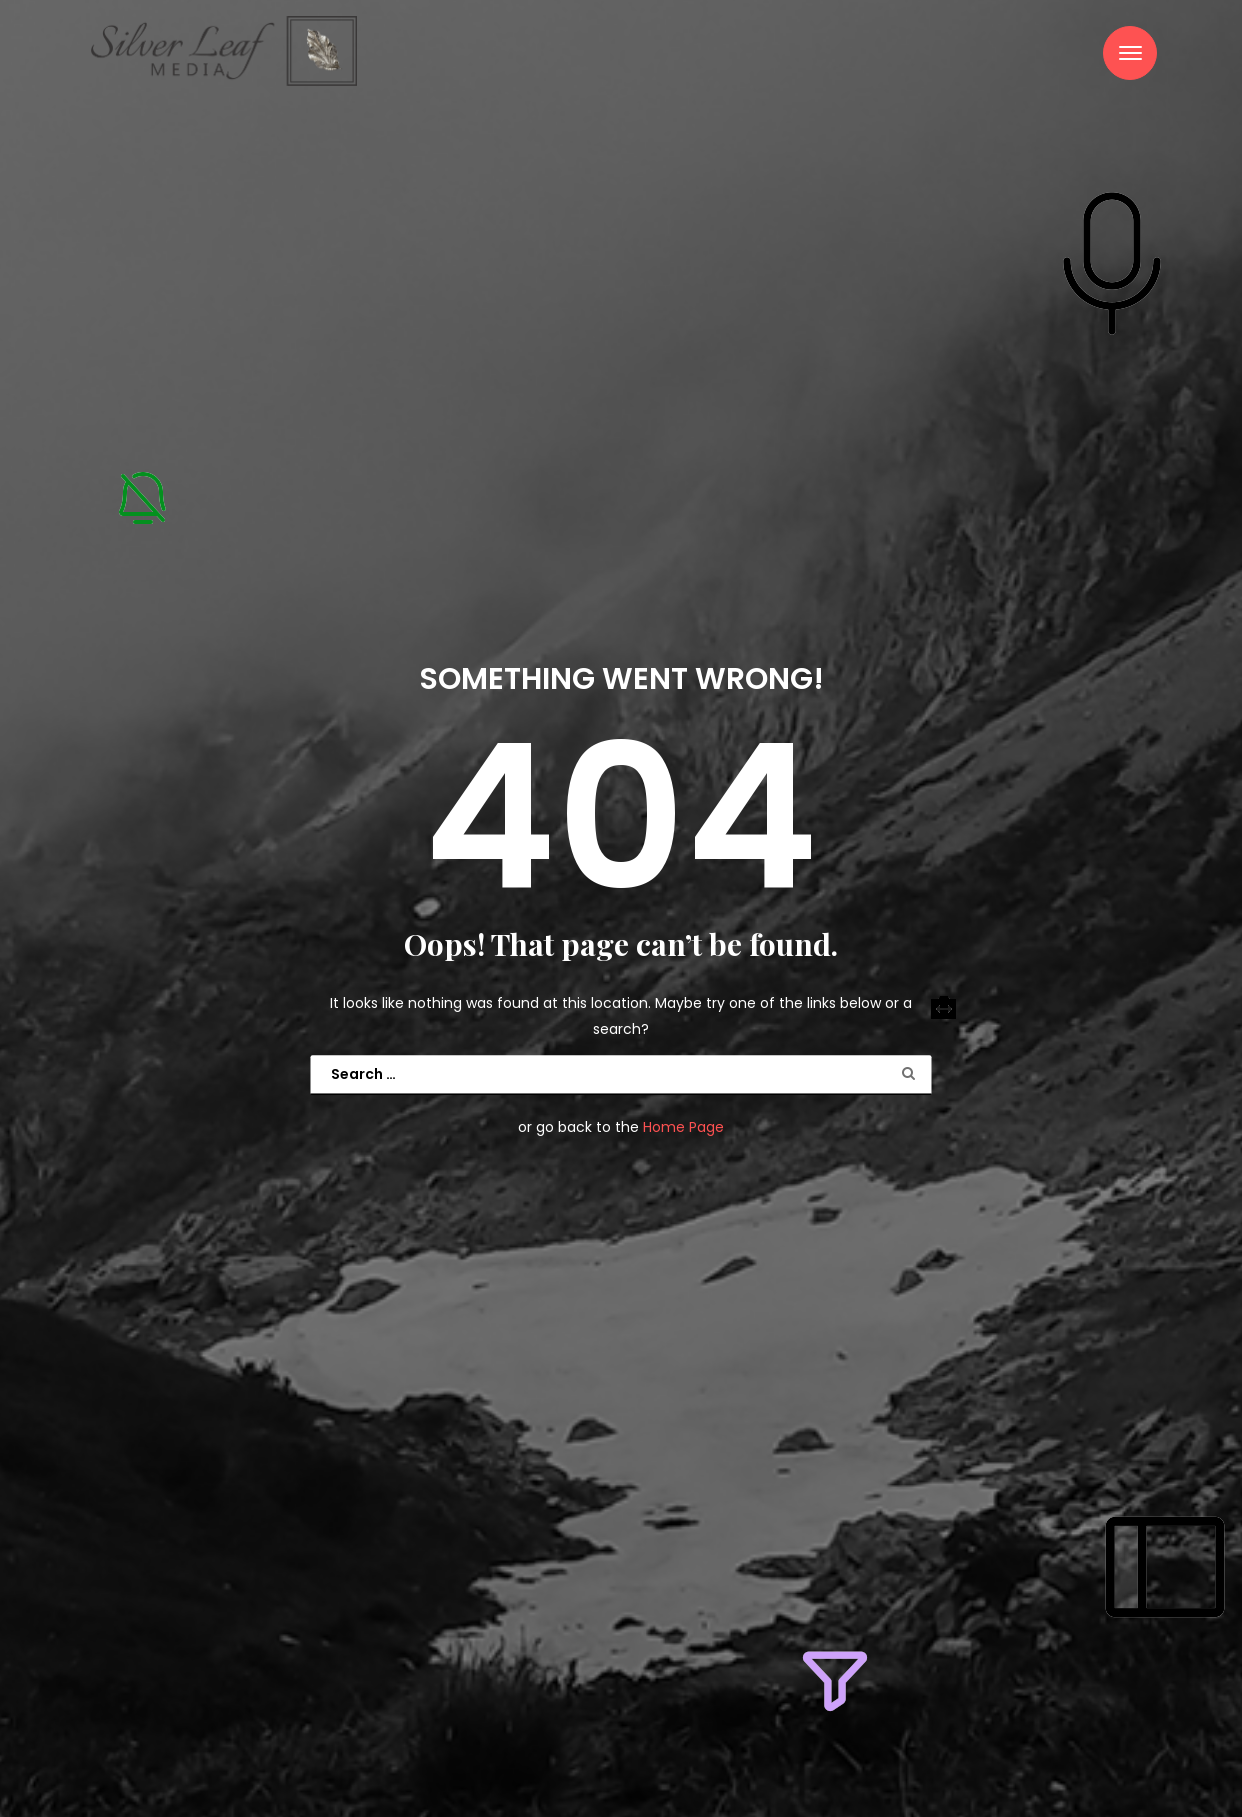 The image size is (1242, 1817). I want to click on switch between front and rear camera, so click(944, 1009).